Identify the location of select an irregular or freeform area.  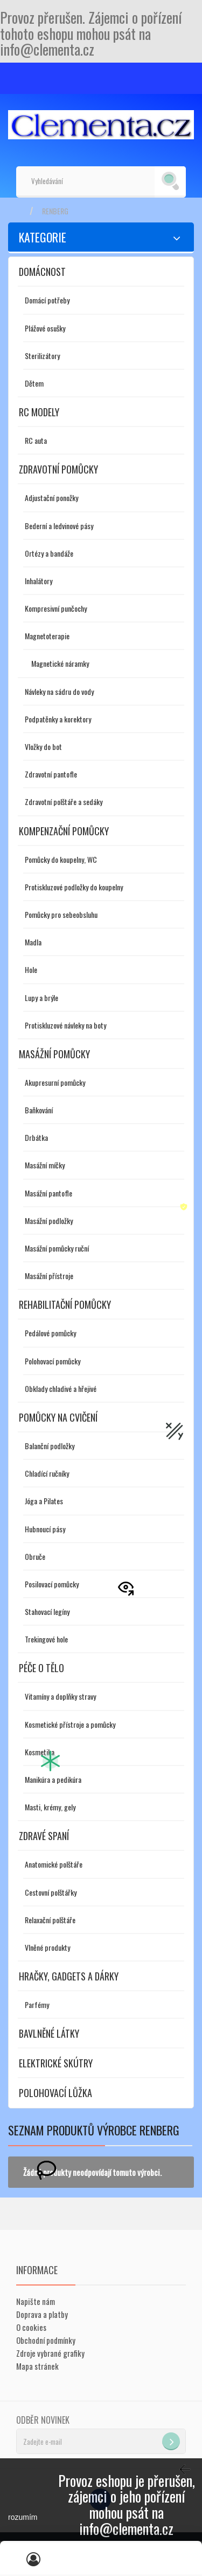
(46, 2170).